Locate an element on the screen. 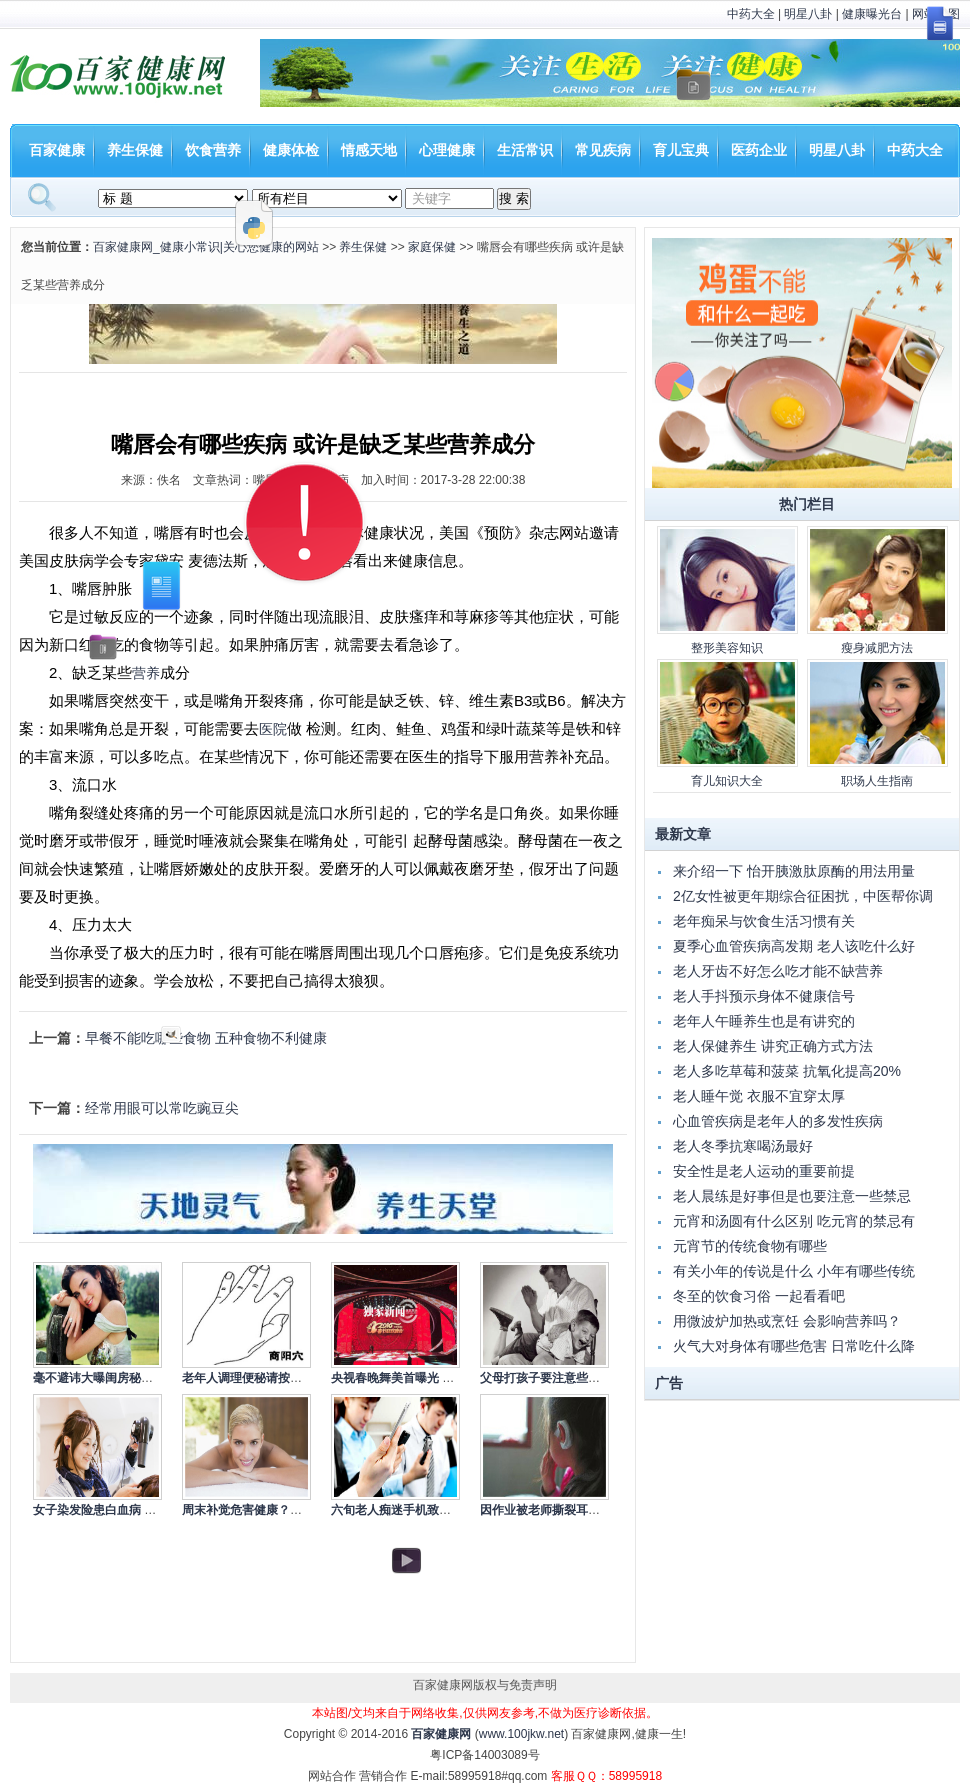 This screenshot has height=1787, width=970. access your templates folder is located at coordinates (103, 647).